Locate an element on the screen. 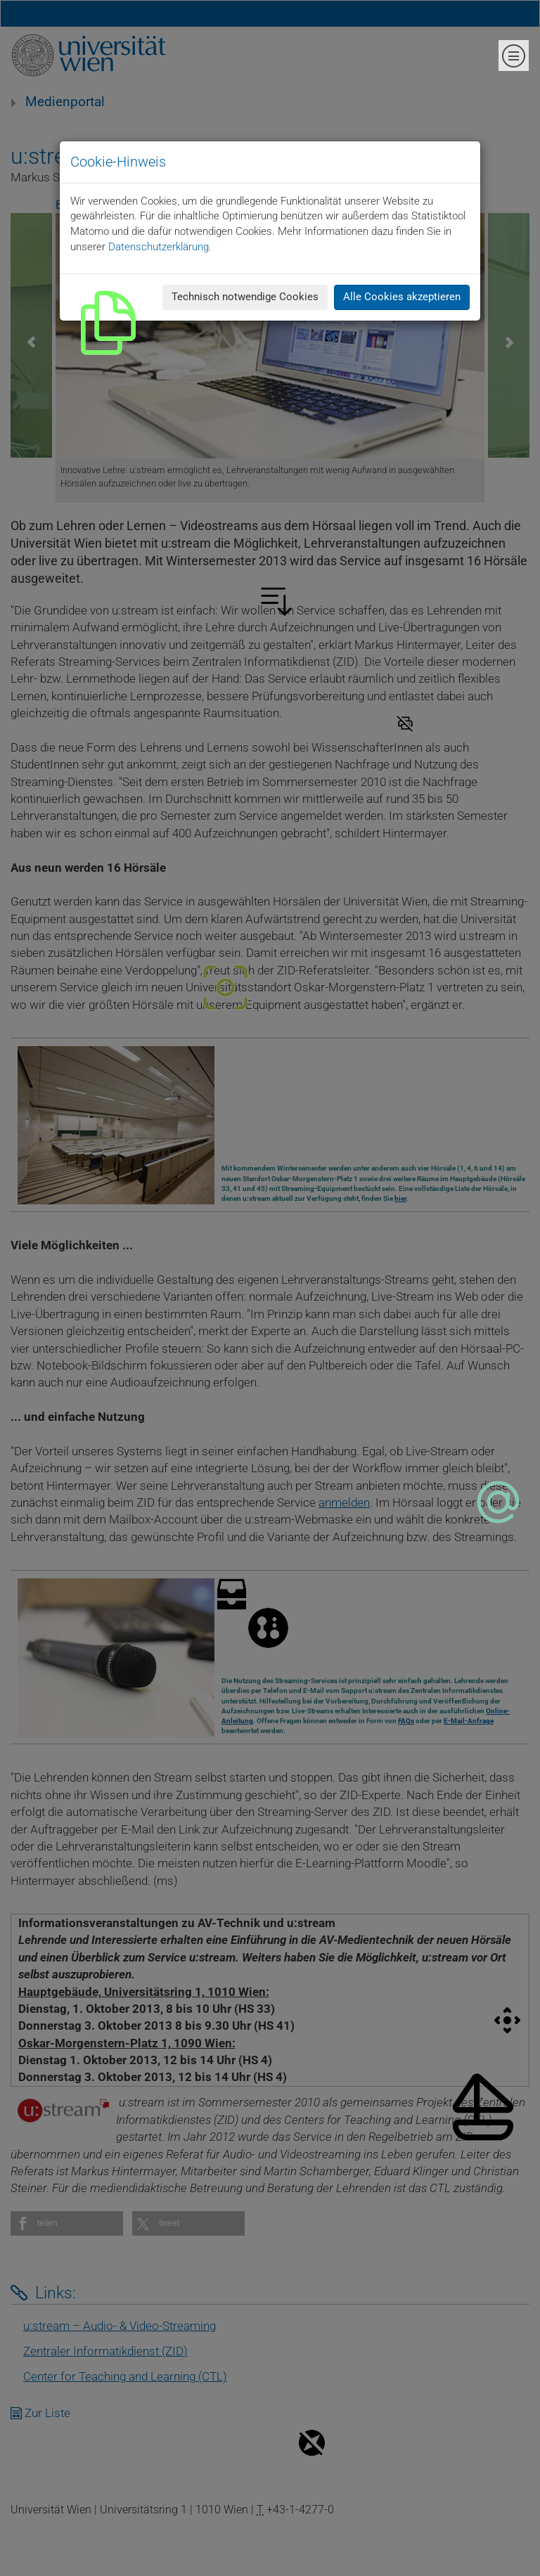 The image size is (540, 2576). printing is disabled or unavailable is located at coordinates (405, 723).